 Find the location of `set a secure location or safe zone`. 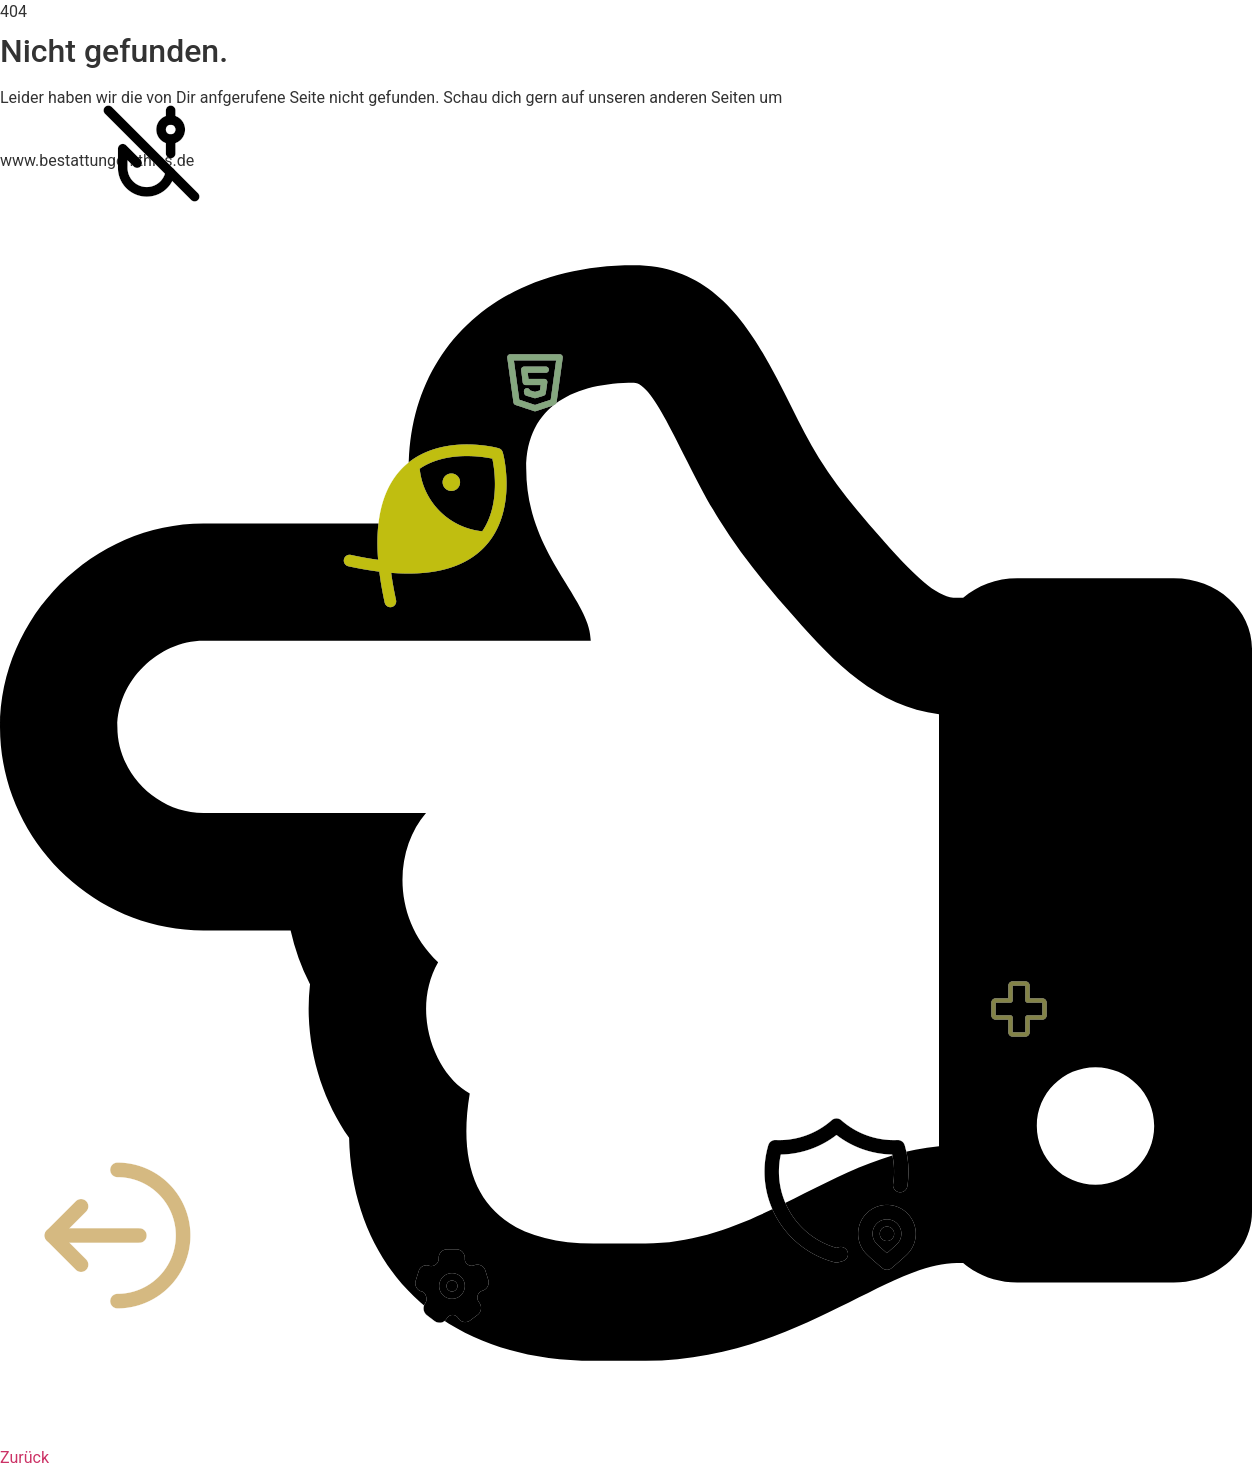

set a secure location or safe zone is located at coordinates (836, 1190).